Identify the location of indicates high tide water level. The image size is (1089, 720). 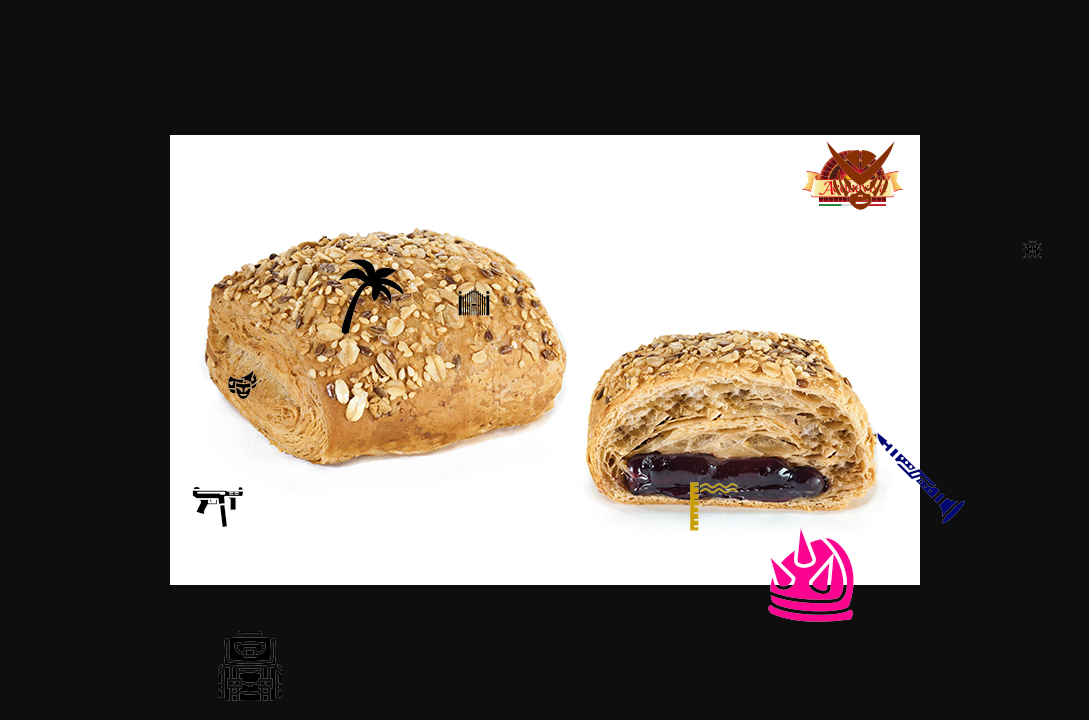
(712, 506).